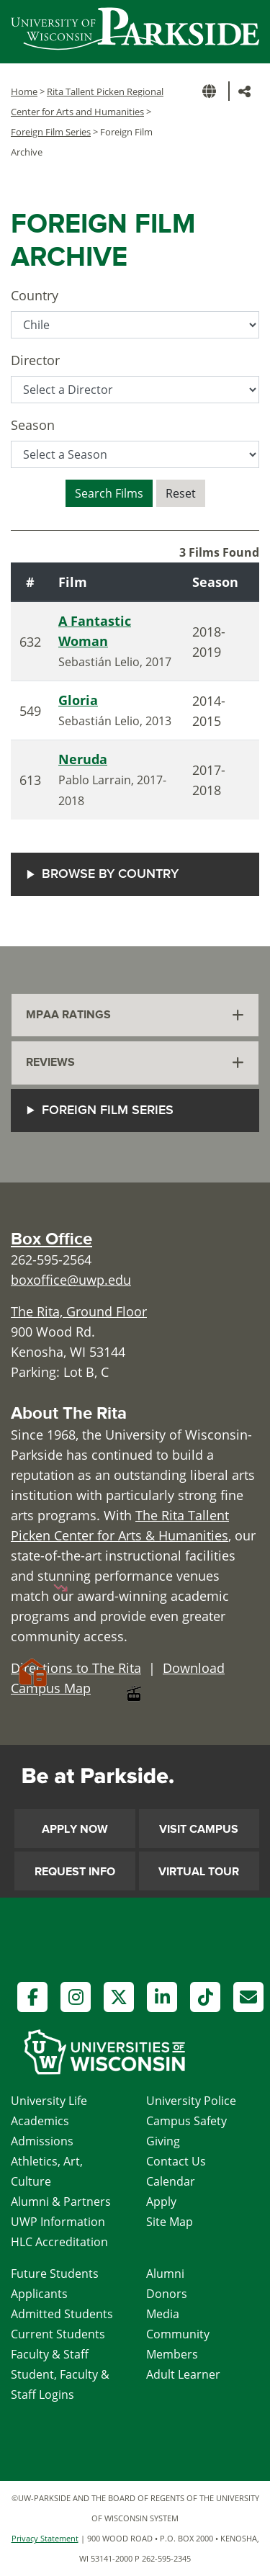 The image size is (270, 2576). I want to click on access cable car or gondola transit information, so click(134, 1694).